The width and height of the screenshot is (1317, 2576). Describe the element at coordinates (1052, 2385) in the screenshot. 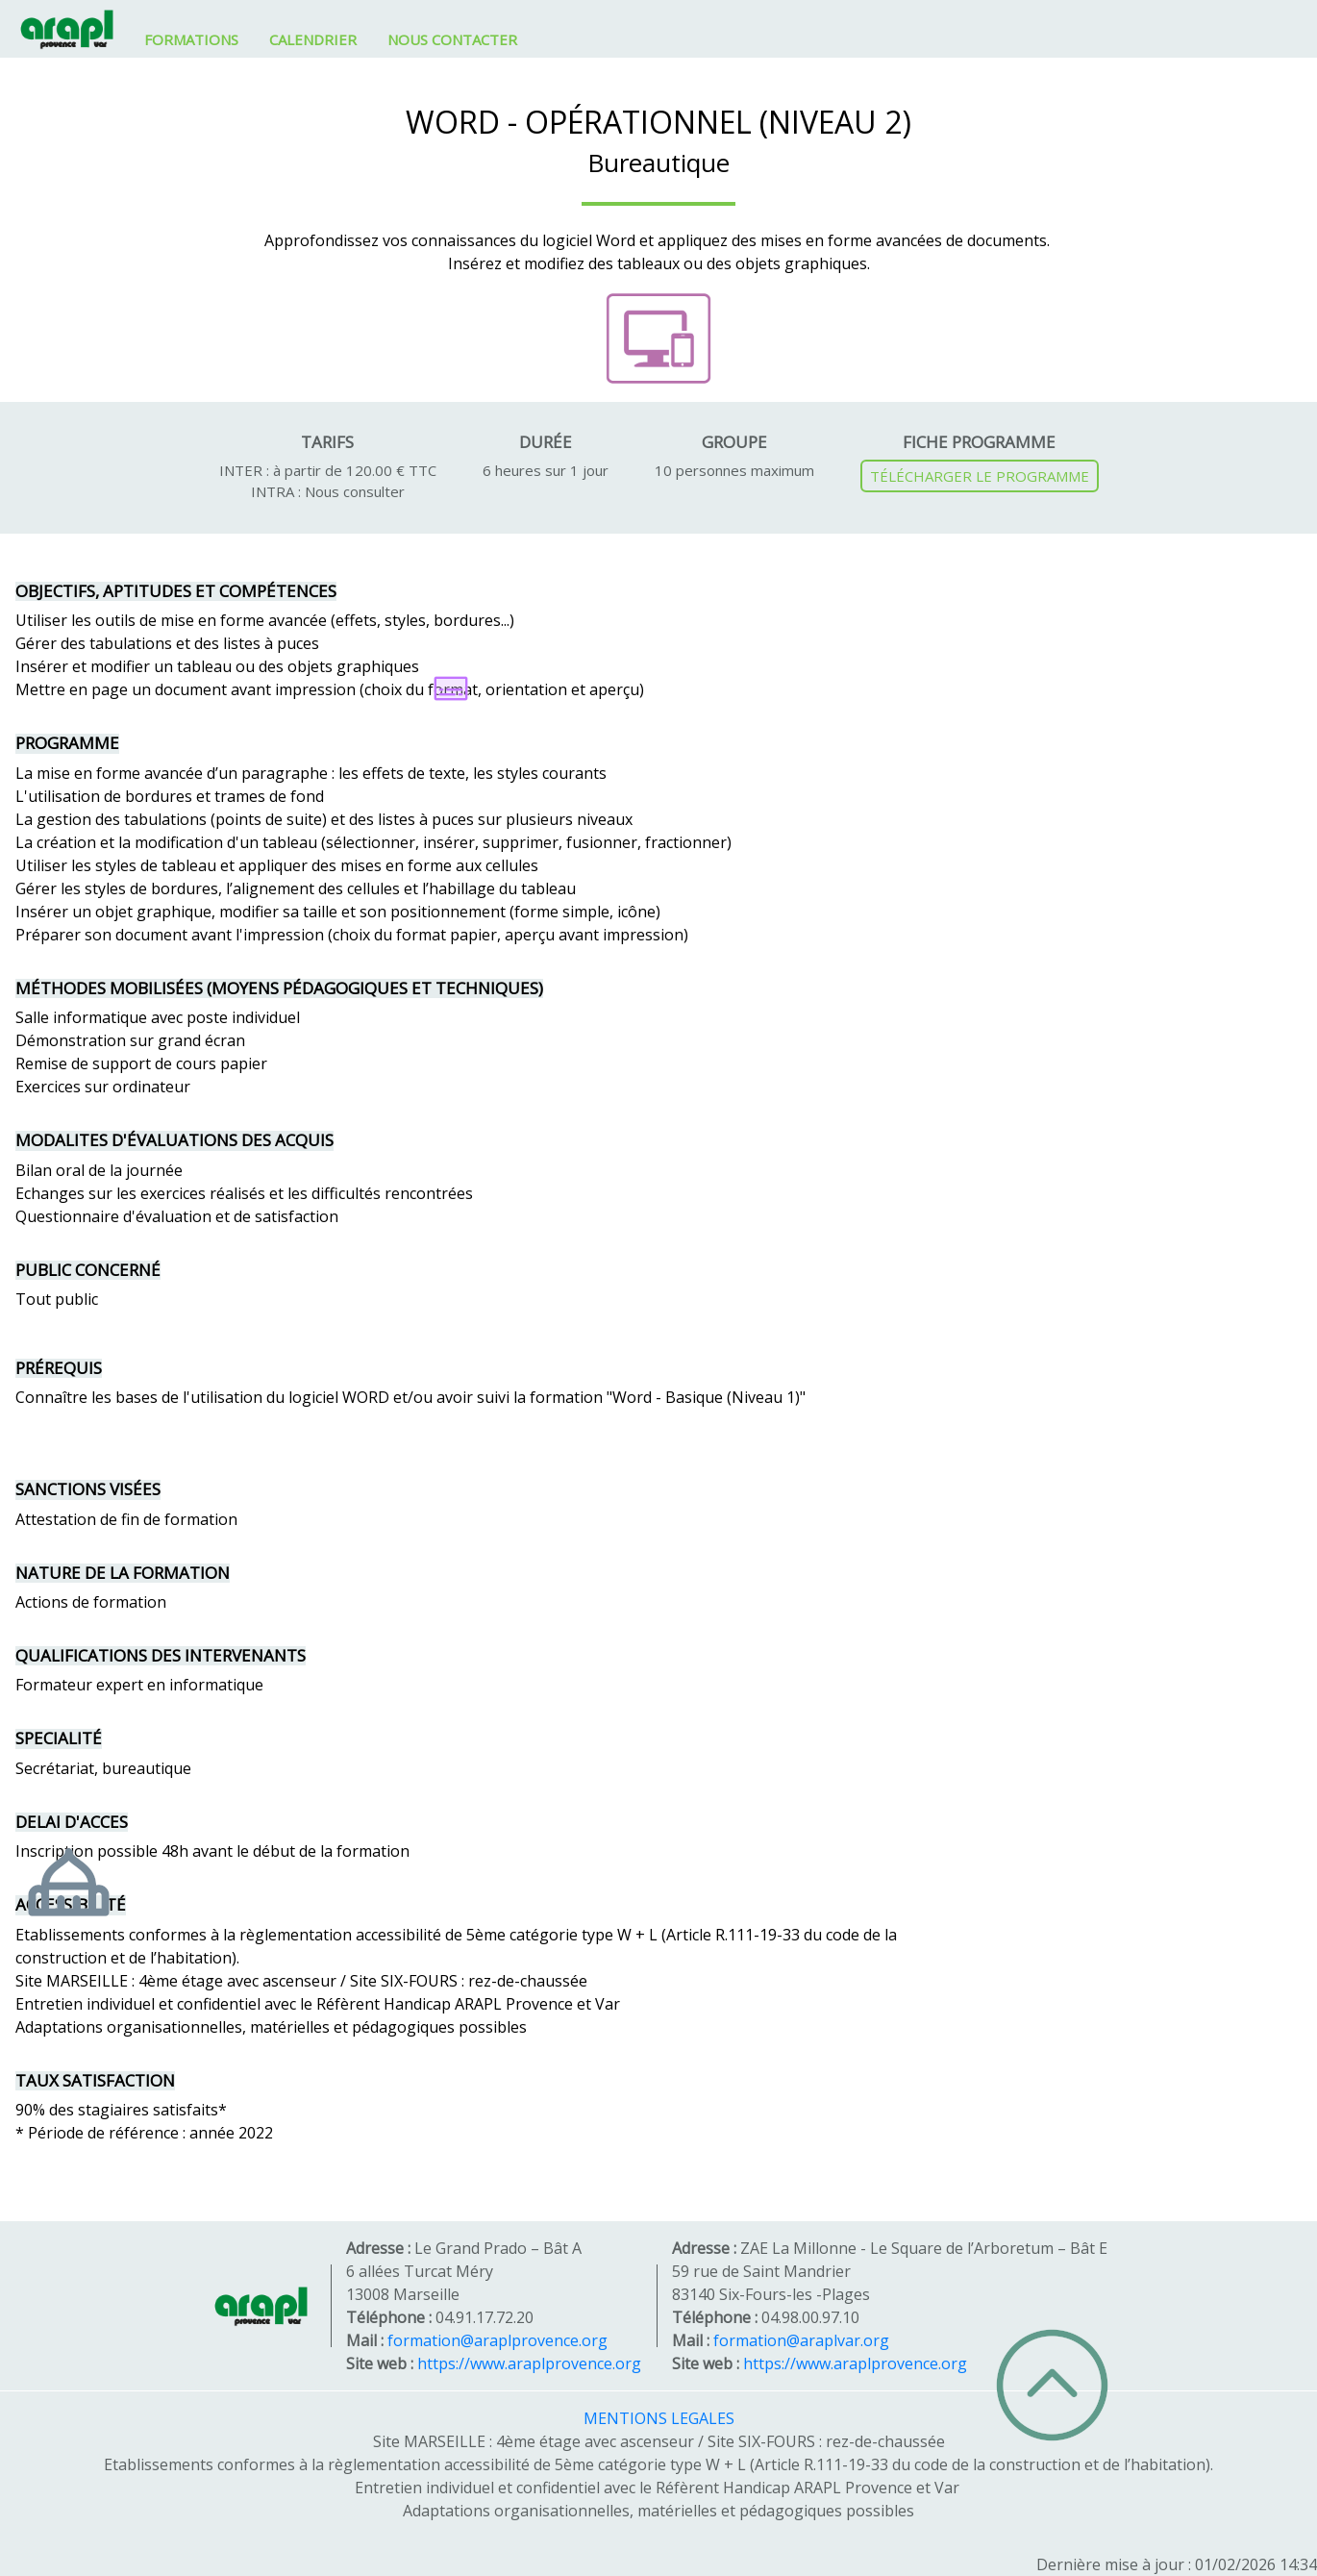

I see `scroll to top of page` at that location.